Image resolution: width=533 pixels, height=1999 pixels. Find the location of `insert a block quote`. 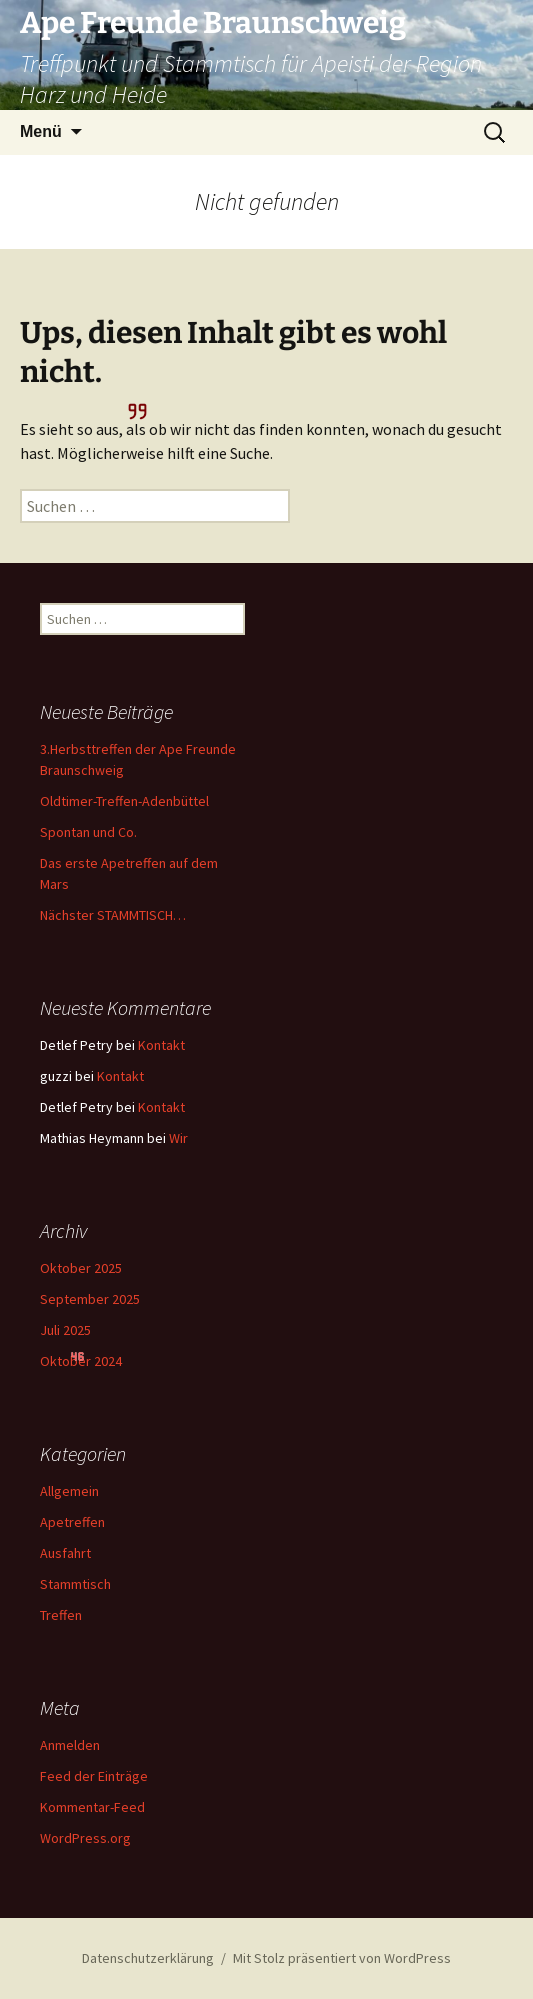

insert a block quote is located at coordinates (137, 411).